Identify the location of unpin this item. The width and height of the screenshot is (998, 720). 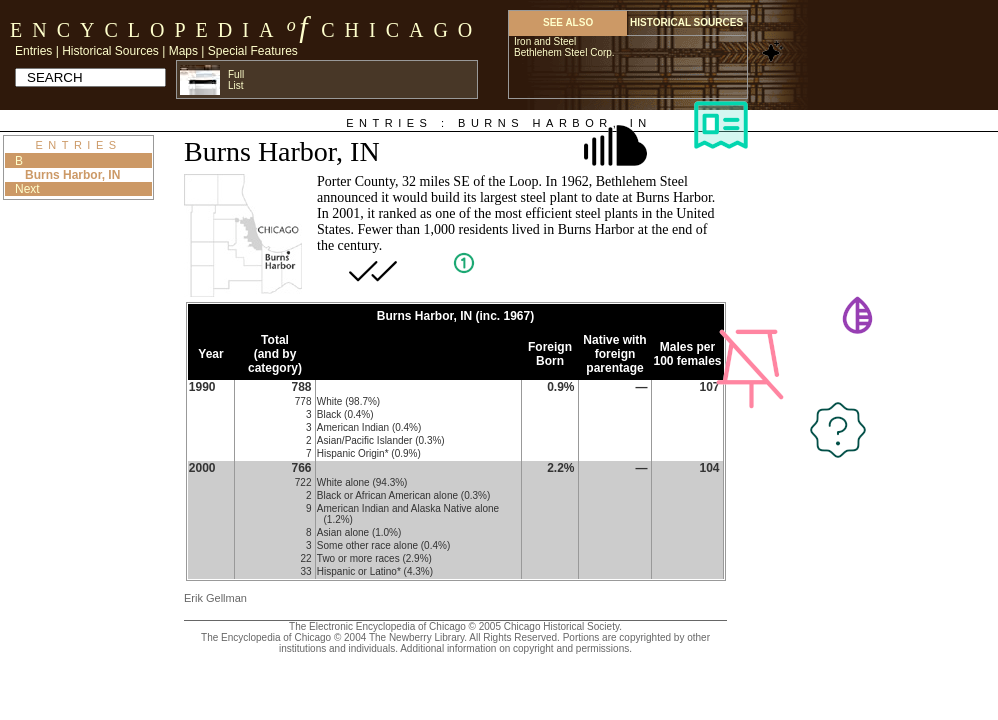
(751, 364).